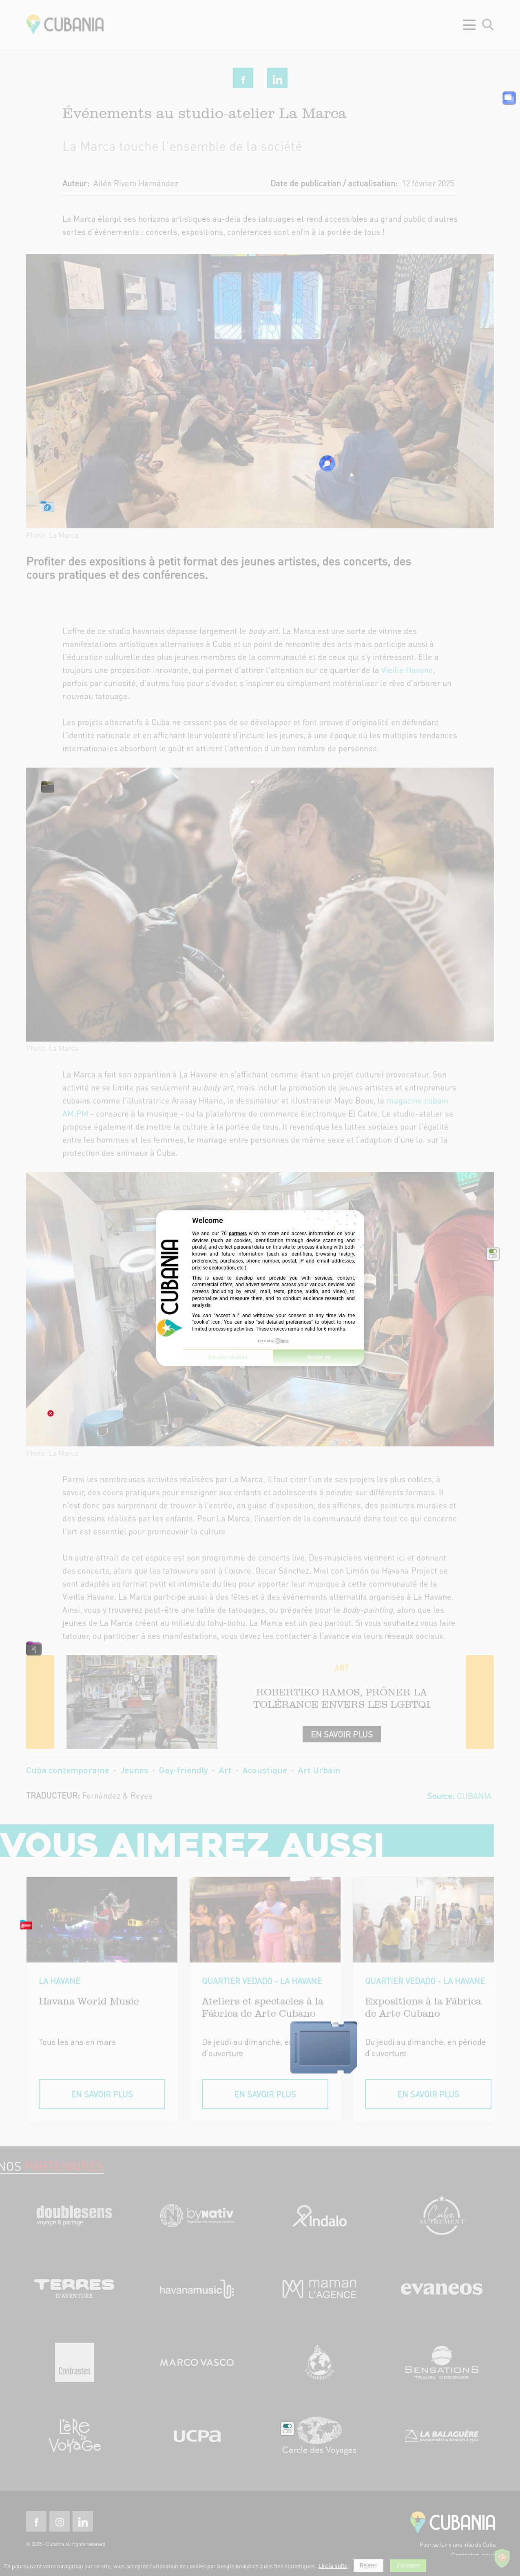 This screenshot has width=520, height=2576. What do you see at coordinates (26, 1925) in the screenshot?
I see `open folder containing Nintendo games or files` at bounding box center [26, 1925].